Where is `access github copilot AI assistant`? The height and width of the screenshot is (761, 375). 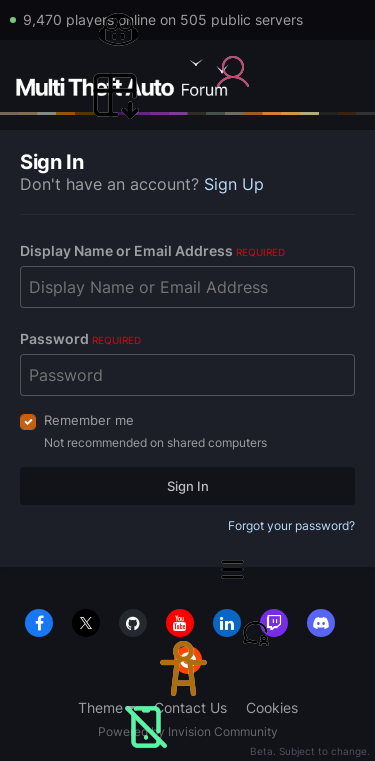 access github copilot AI assistant is located at coordinates (118, 29).